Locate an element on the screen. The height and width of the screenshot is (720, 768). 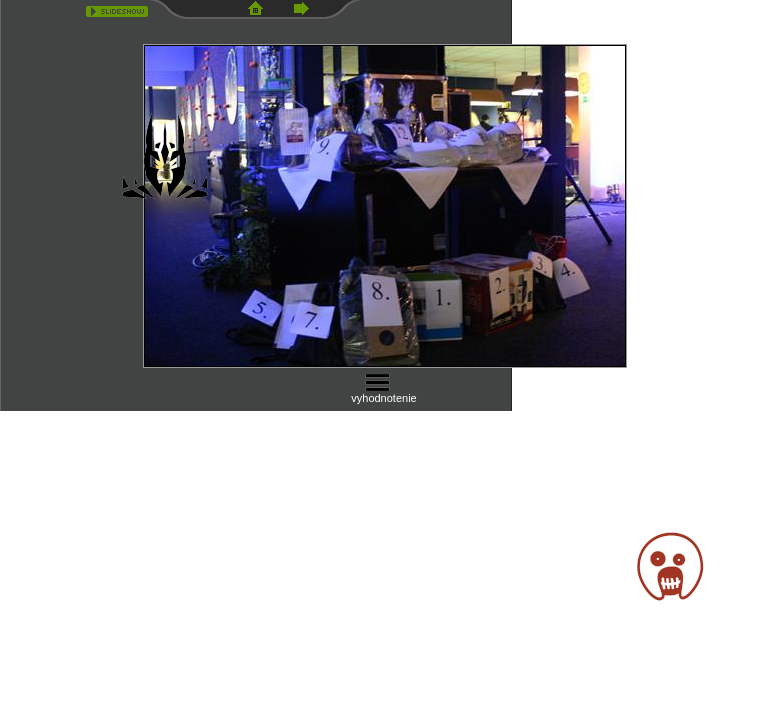
open the navigation menu is located at coordinates (377, 382).